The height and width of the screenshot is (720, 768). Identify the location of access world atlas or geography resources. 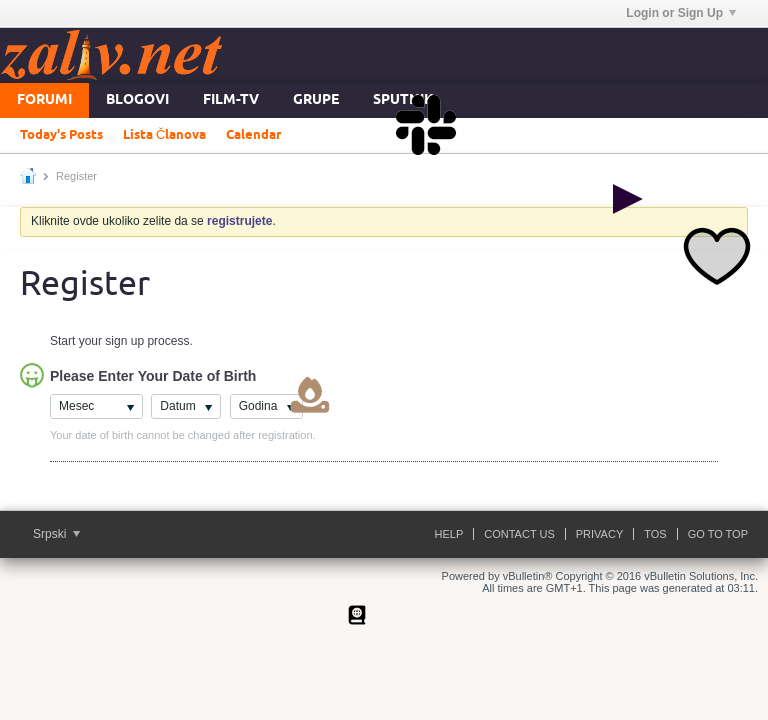
(357, 615).